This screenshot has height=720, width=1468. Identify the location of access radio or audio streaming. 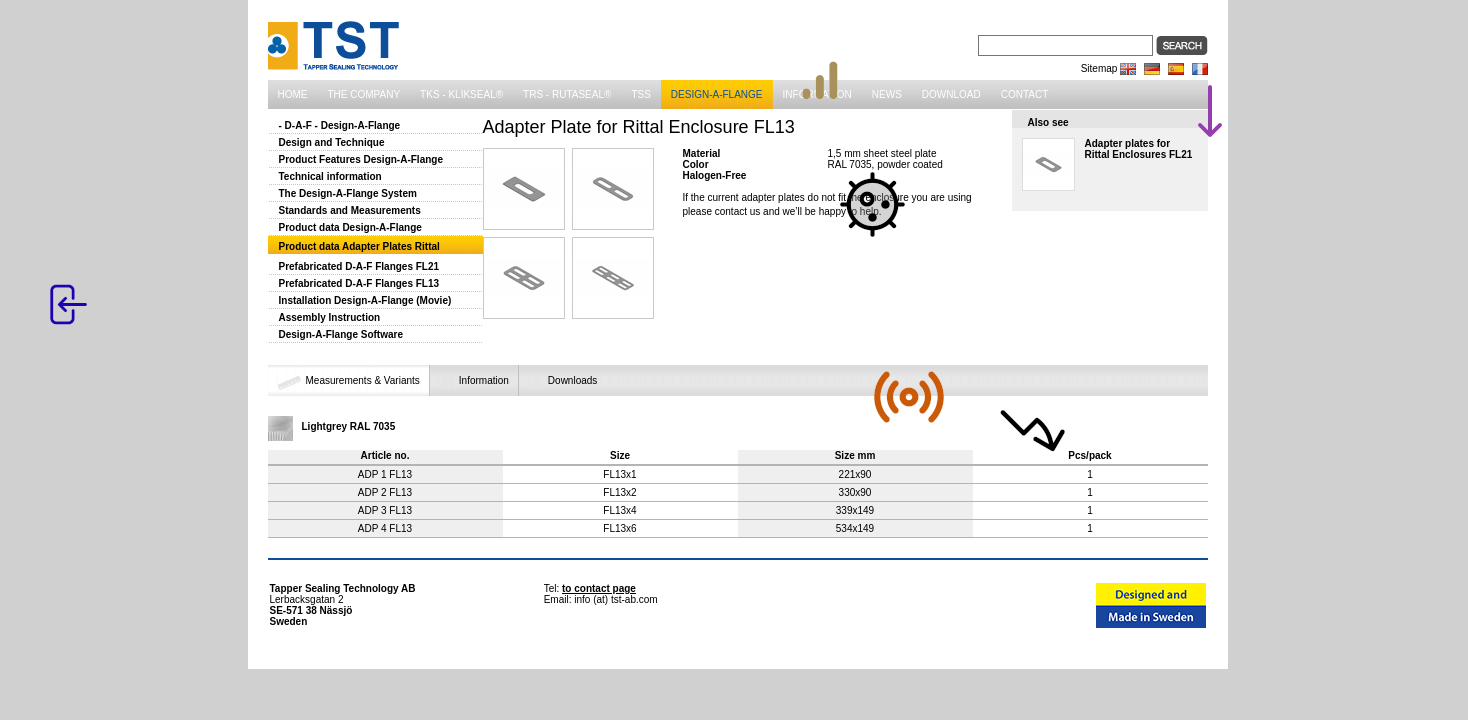
(909, 397).